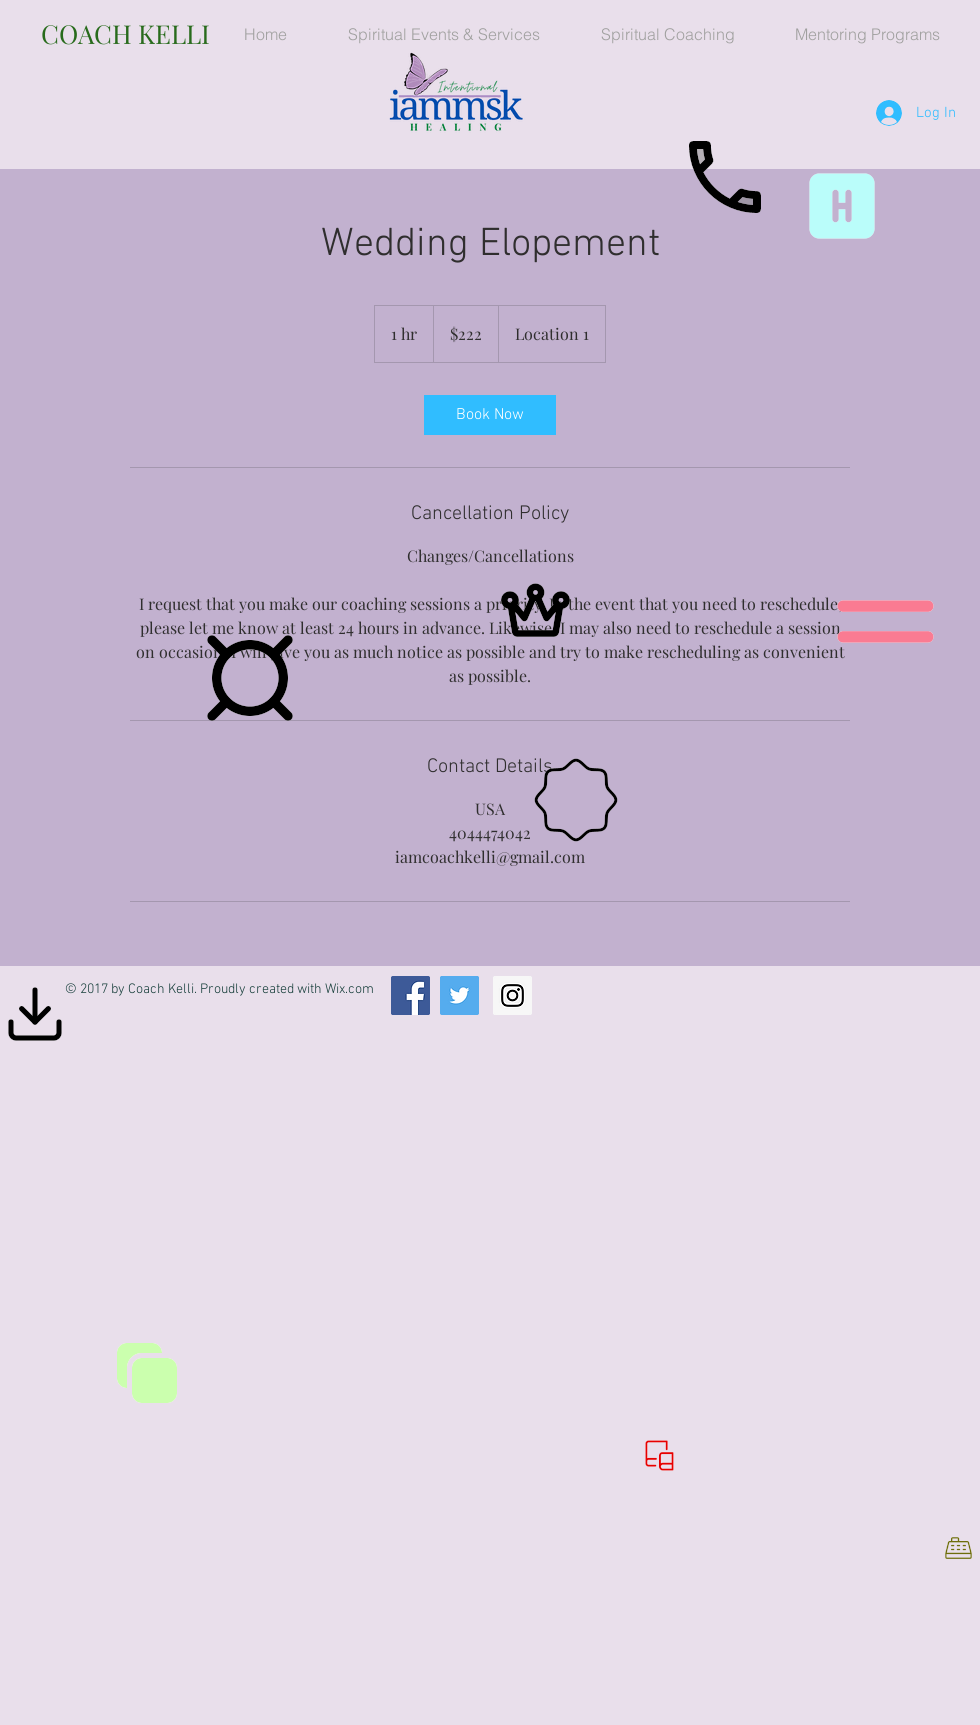 This screenshot has width=980, height=1725. What do you see at coordinates (35, 1014) in the screenshot?
I see `download a file or content` at bounding box center [35, 1014].